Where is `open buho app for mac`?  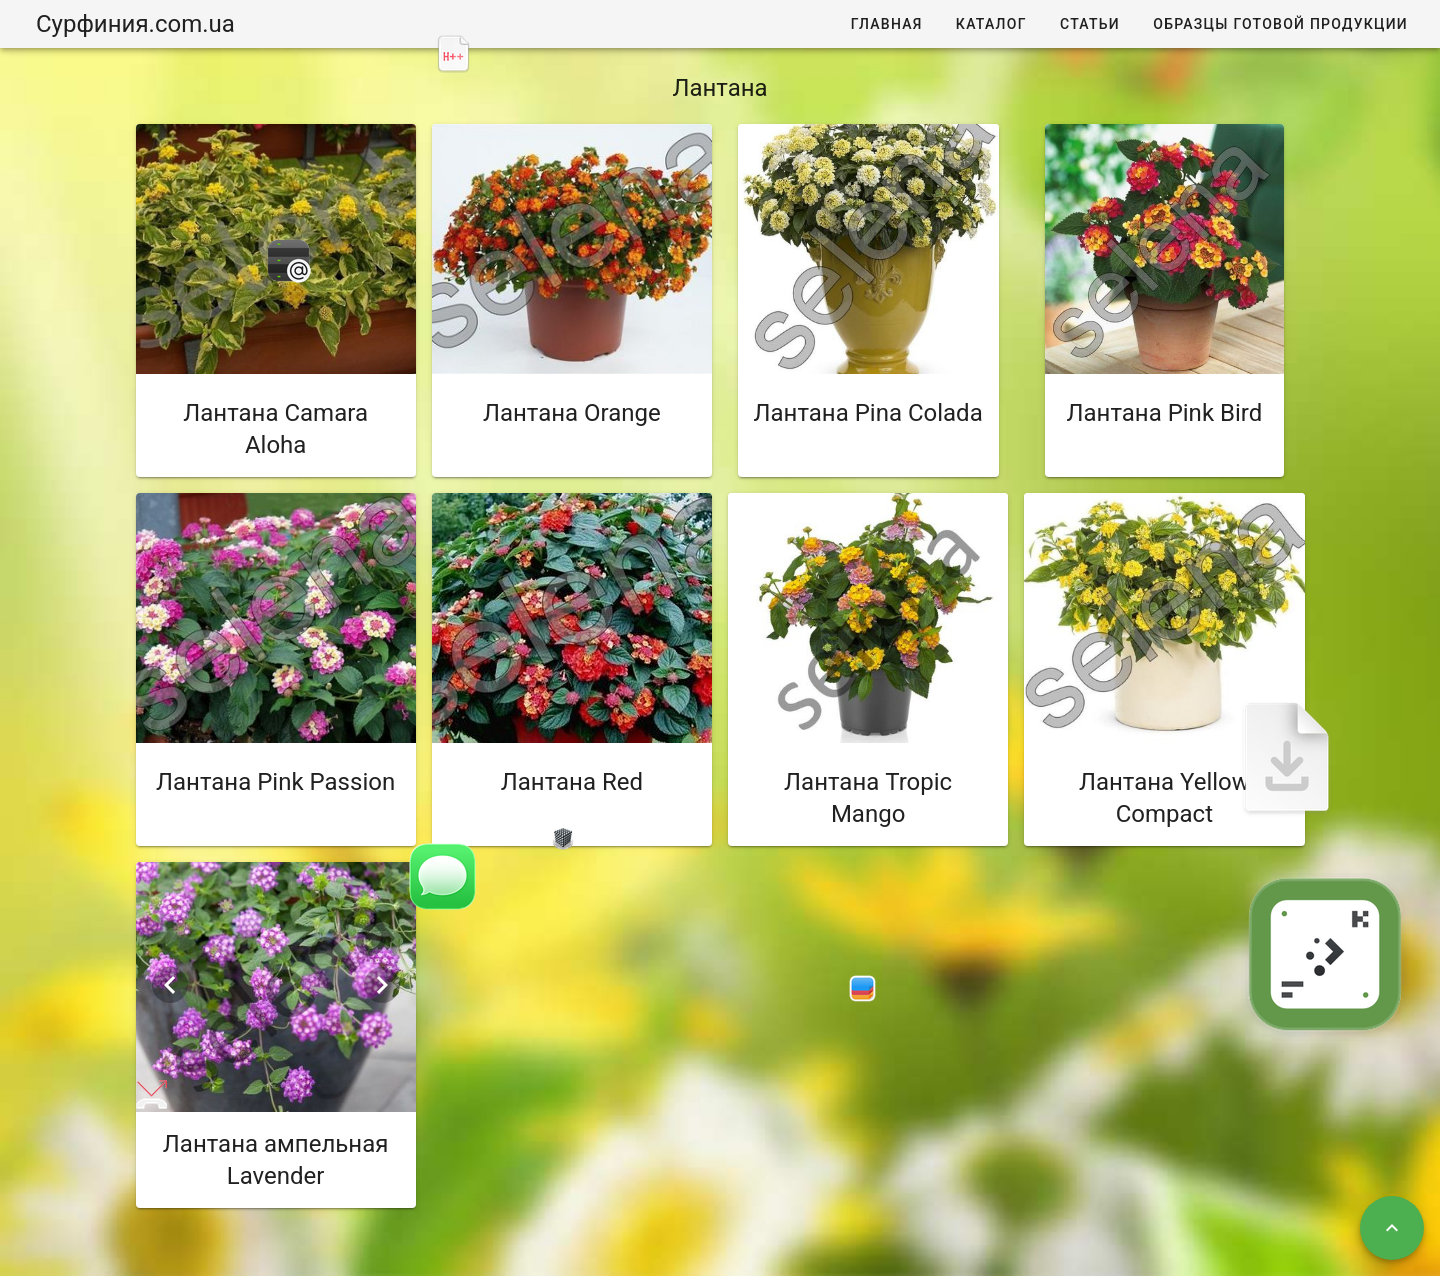
open buho app for mac is located at coordinates (862, 988).